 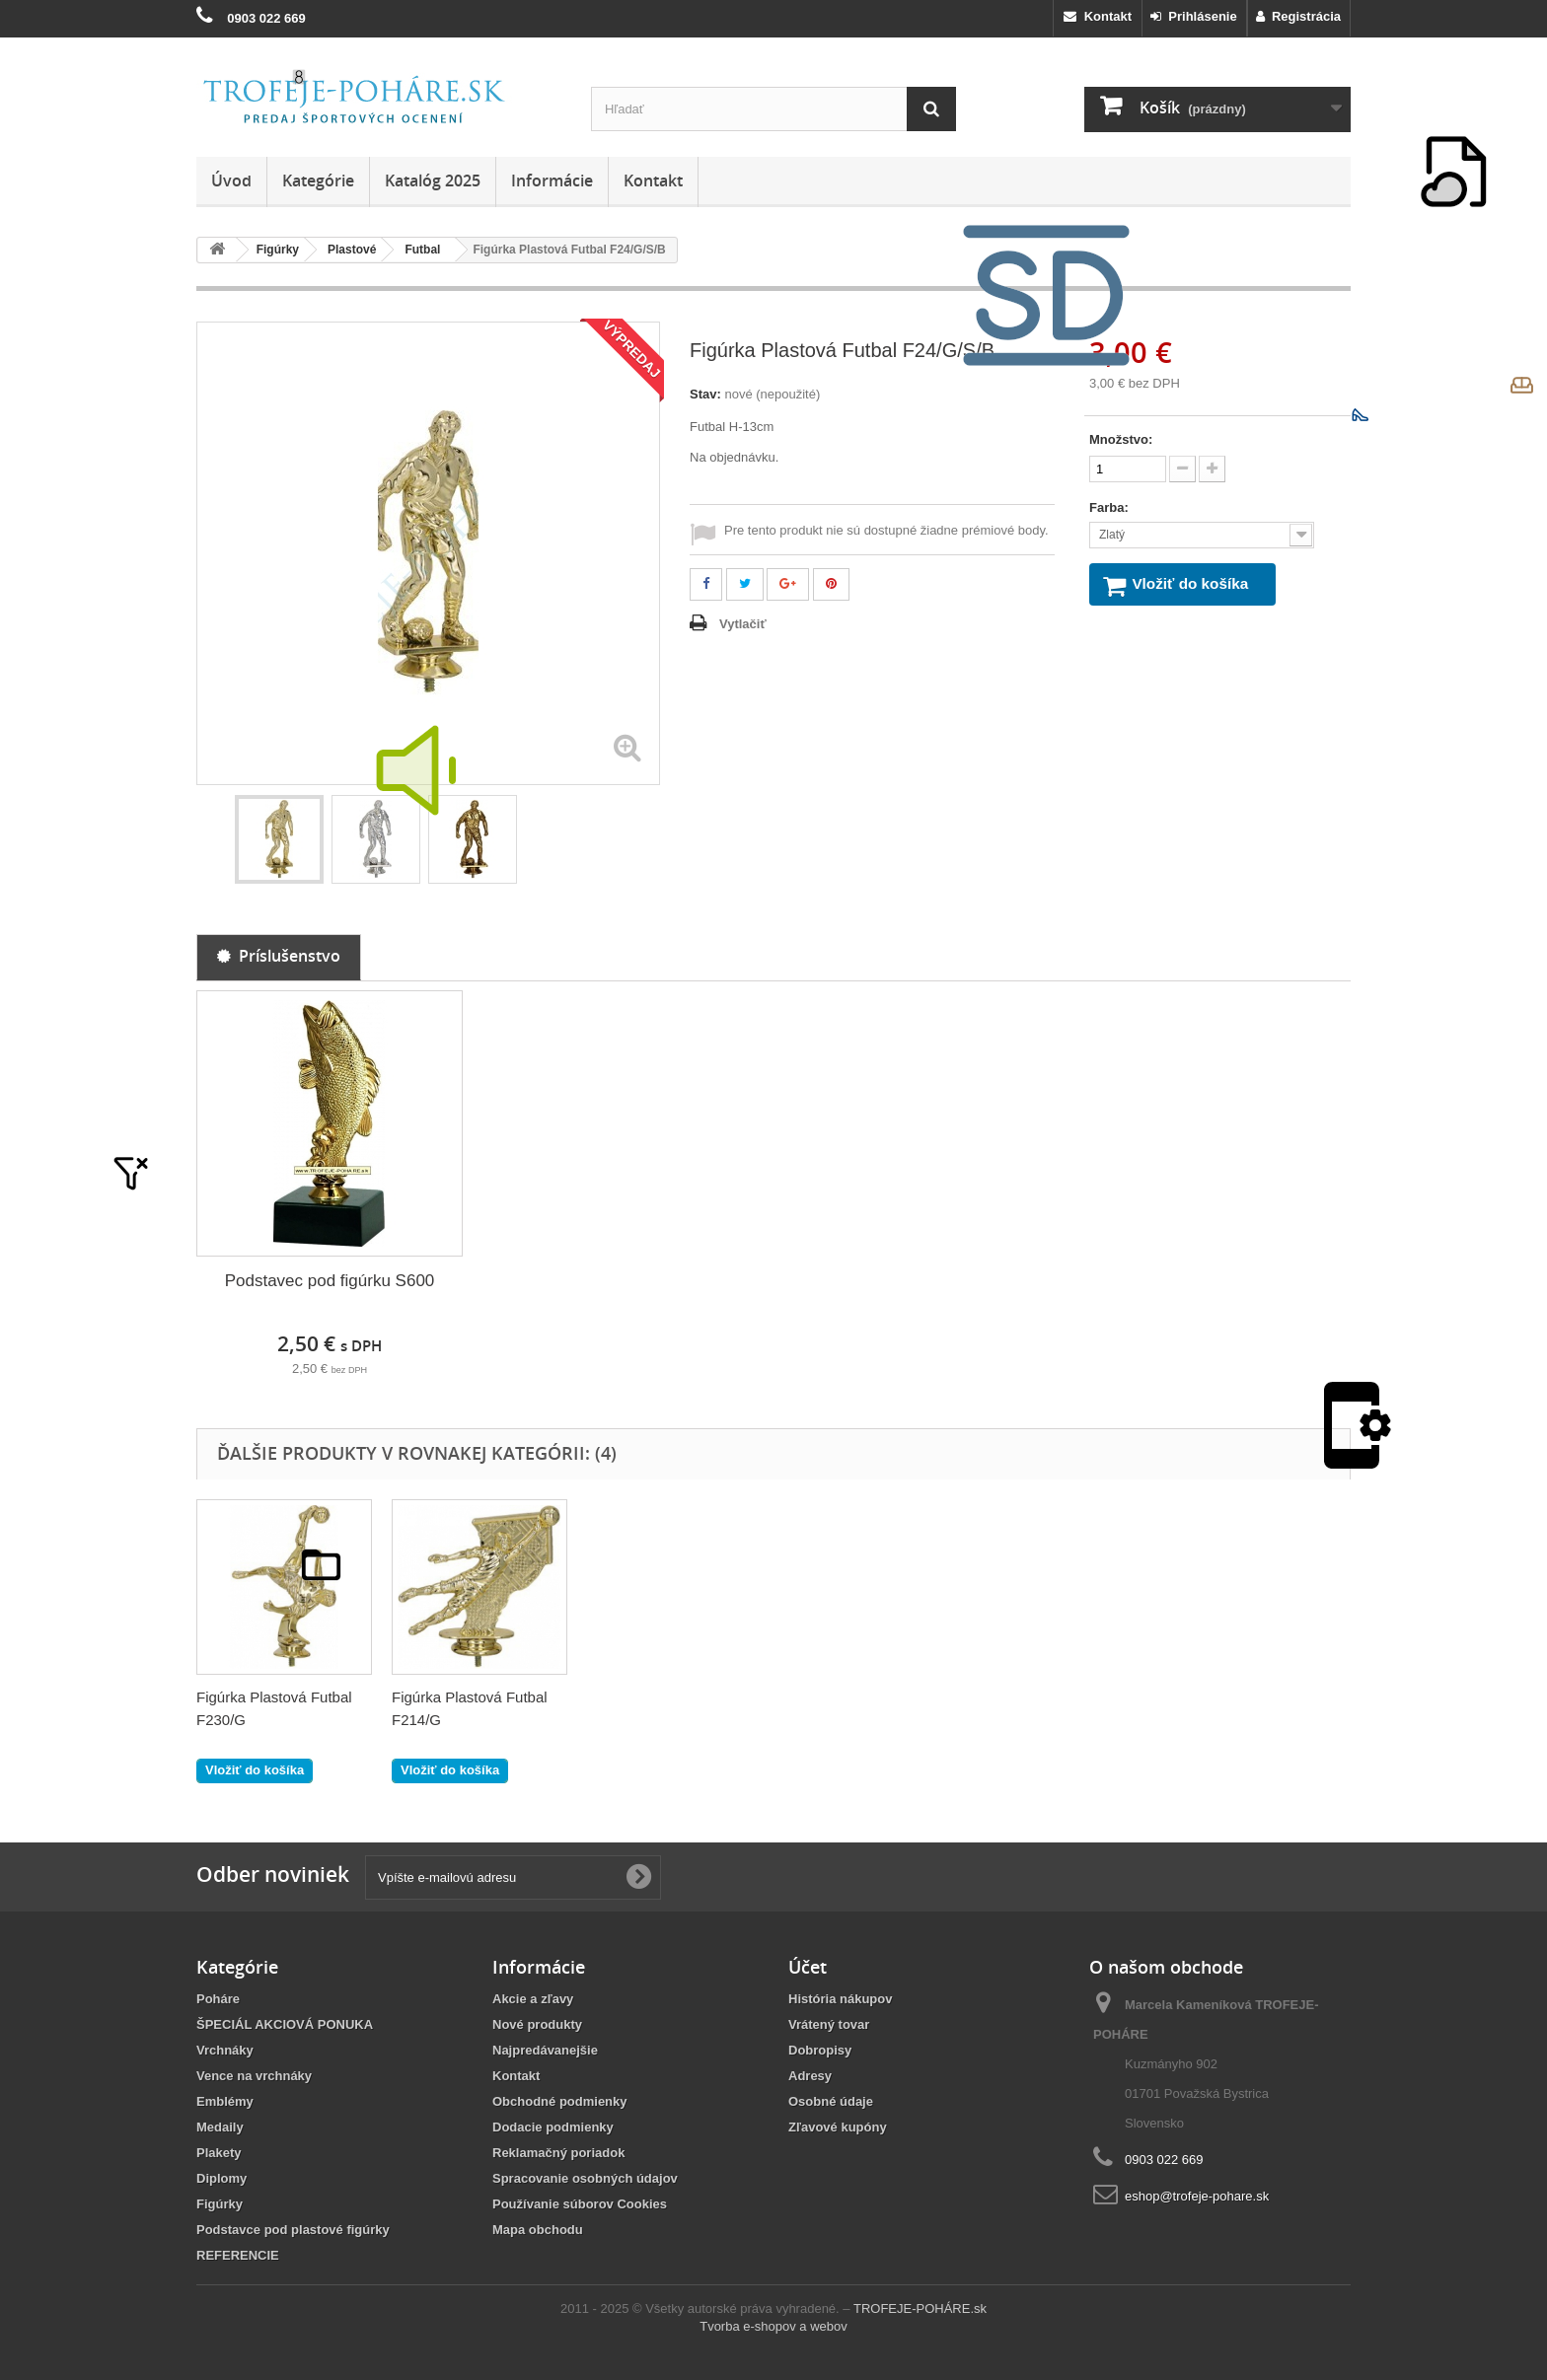 What do you see at coordinates (1352, 1425) in the screenshot?
I see `open app settings` at bounding box center [1352, 1425].